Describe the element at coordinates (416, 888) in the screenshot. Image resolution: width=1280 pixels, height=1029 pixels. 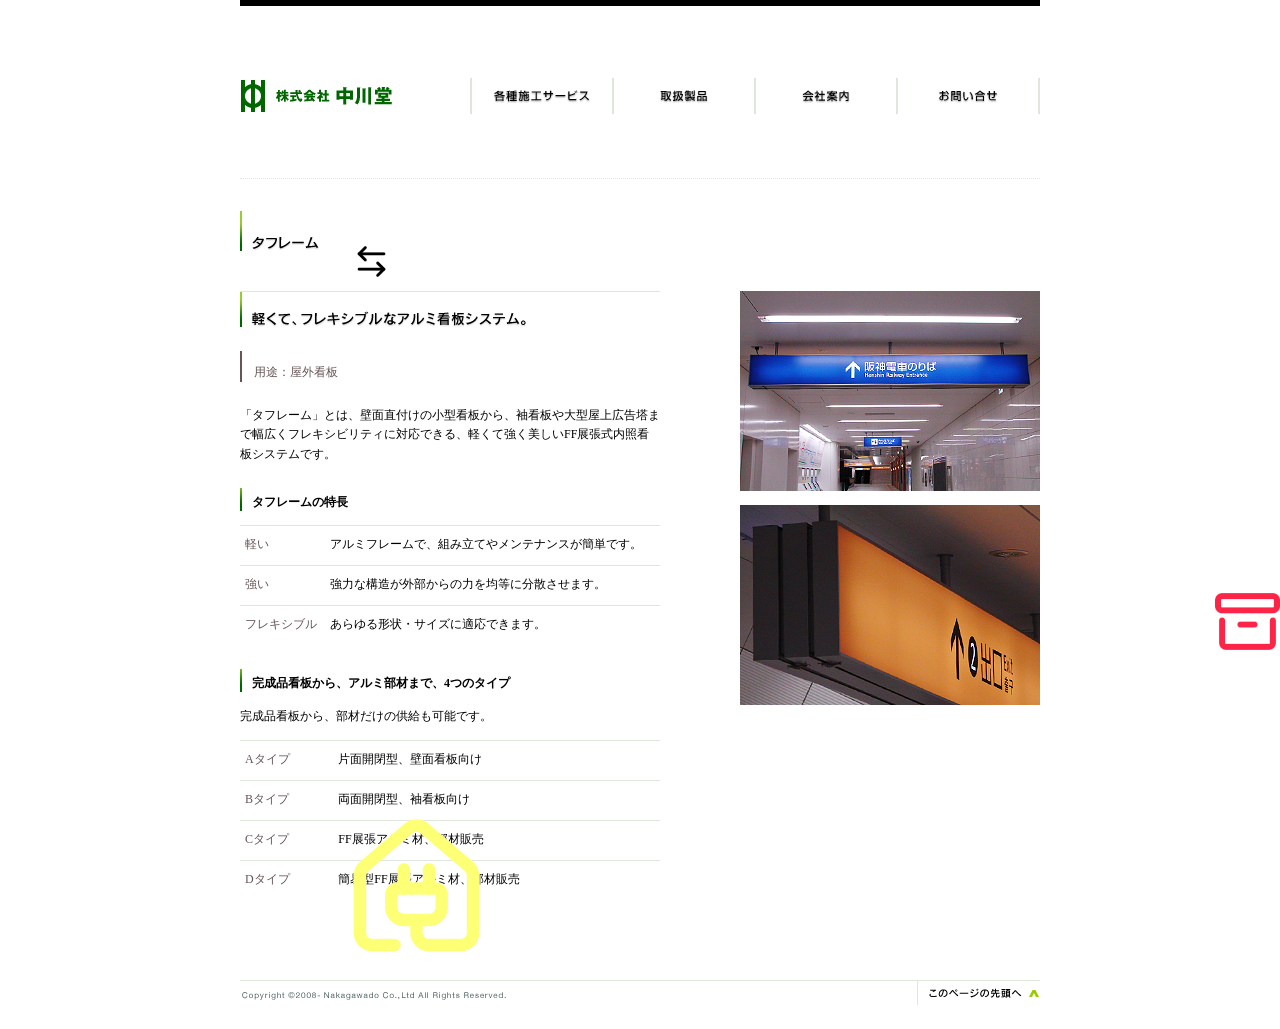
I see `access smart home power settings` at that location.